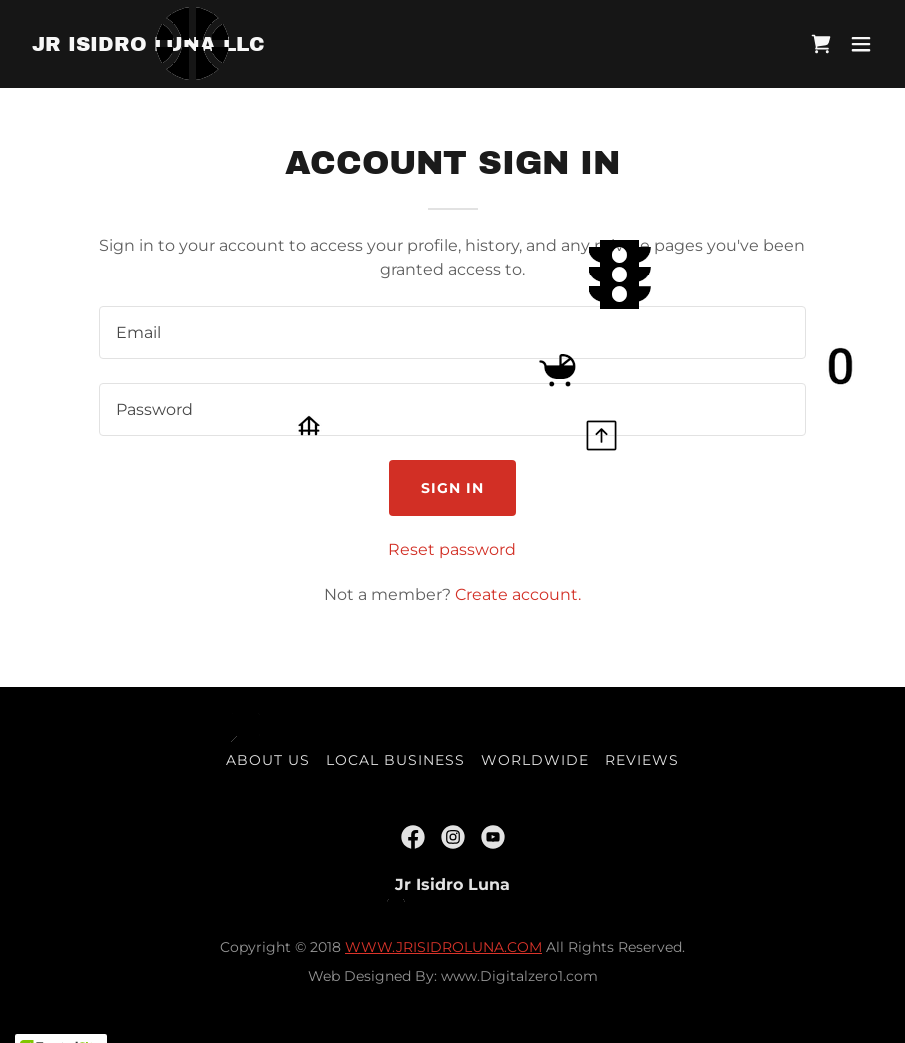 This screenshot has width=905, height=1043. I want to click on open text messages, so click(245, 727).